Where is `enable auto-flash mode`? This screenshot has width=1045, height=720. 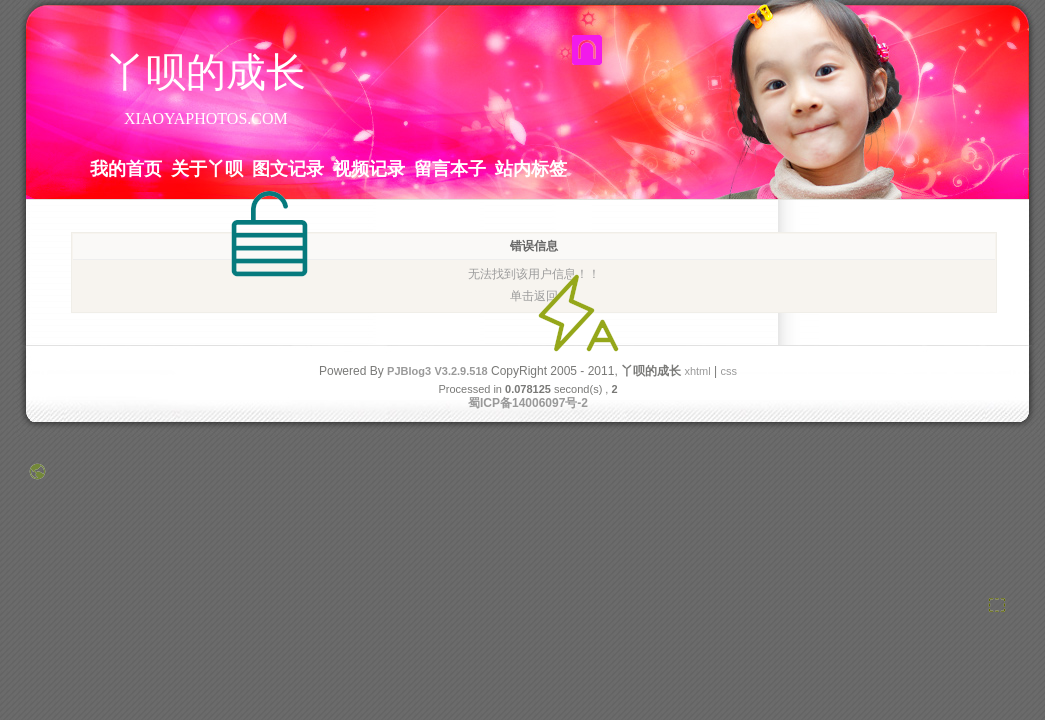
enable auto-flash mode is located at coordinates (577, 316).